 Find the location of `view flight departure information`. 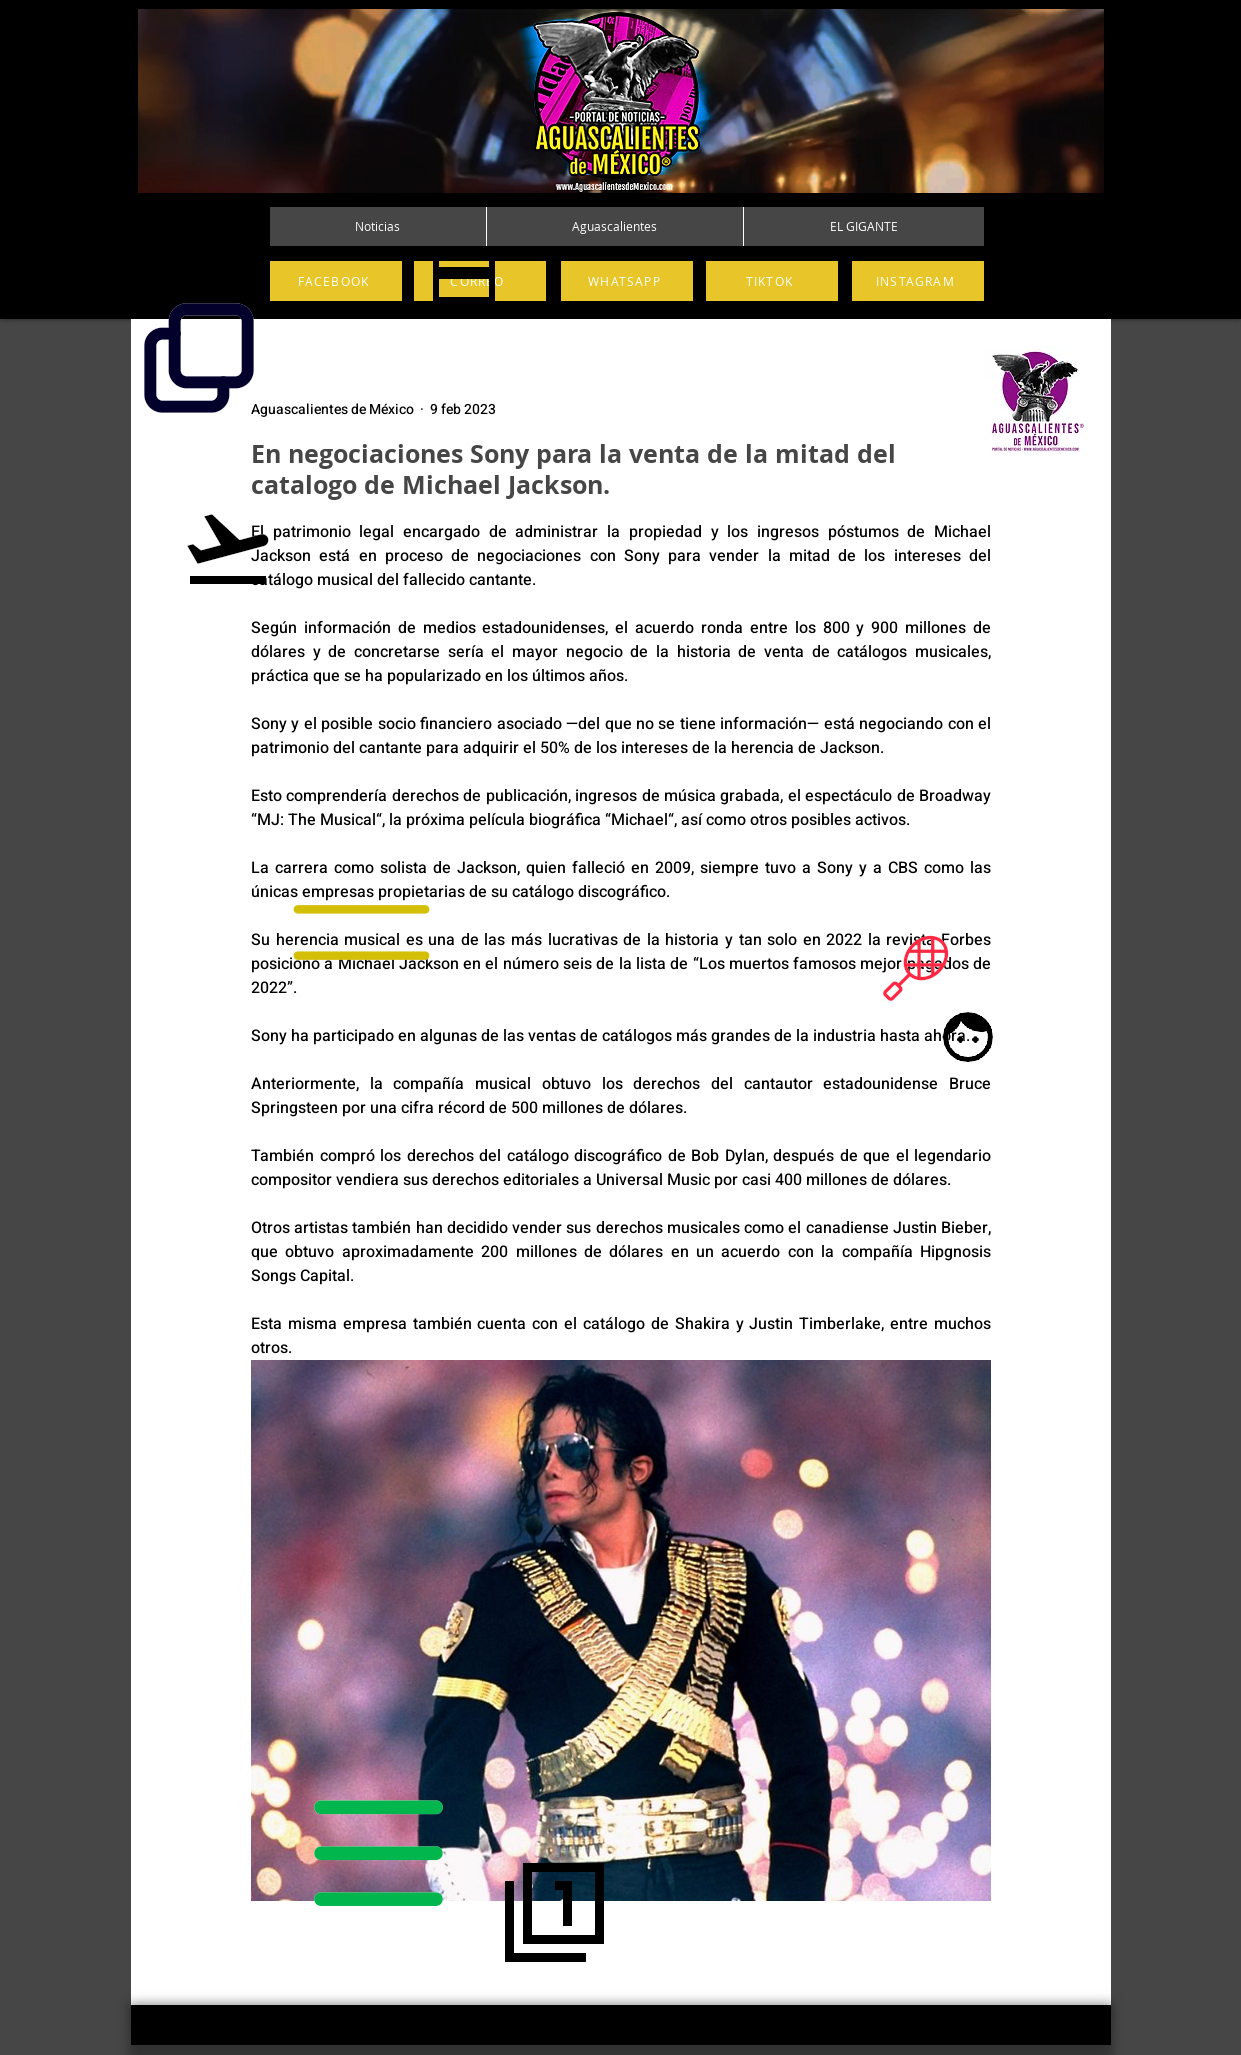

view flight departure information is located at coordinates (228, 548).